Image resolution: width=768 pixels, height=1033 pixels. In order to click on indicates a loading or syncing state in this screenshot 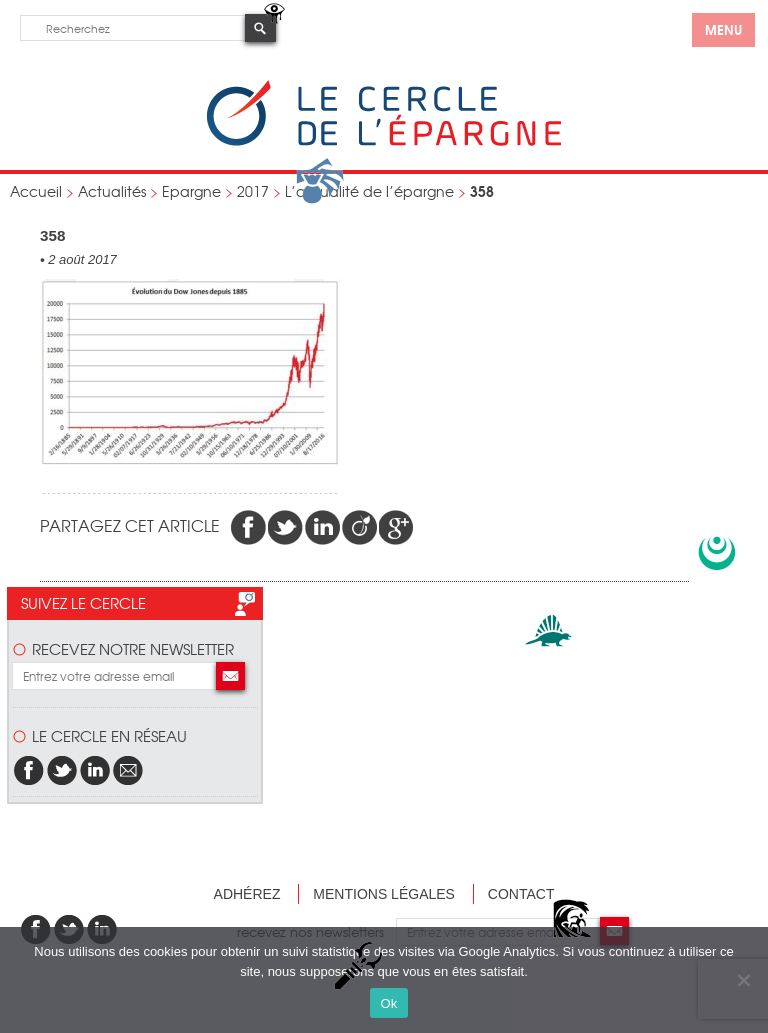, I will do `click(717, 553)`.